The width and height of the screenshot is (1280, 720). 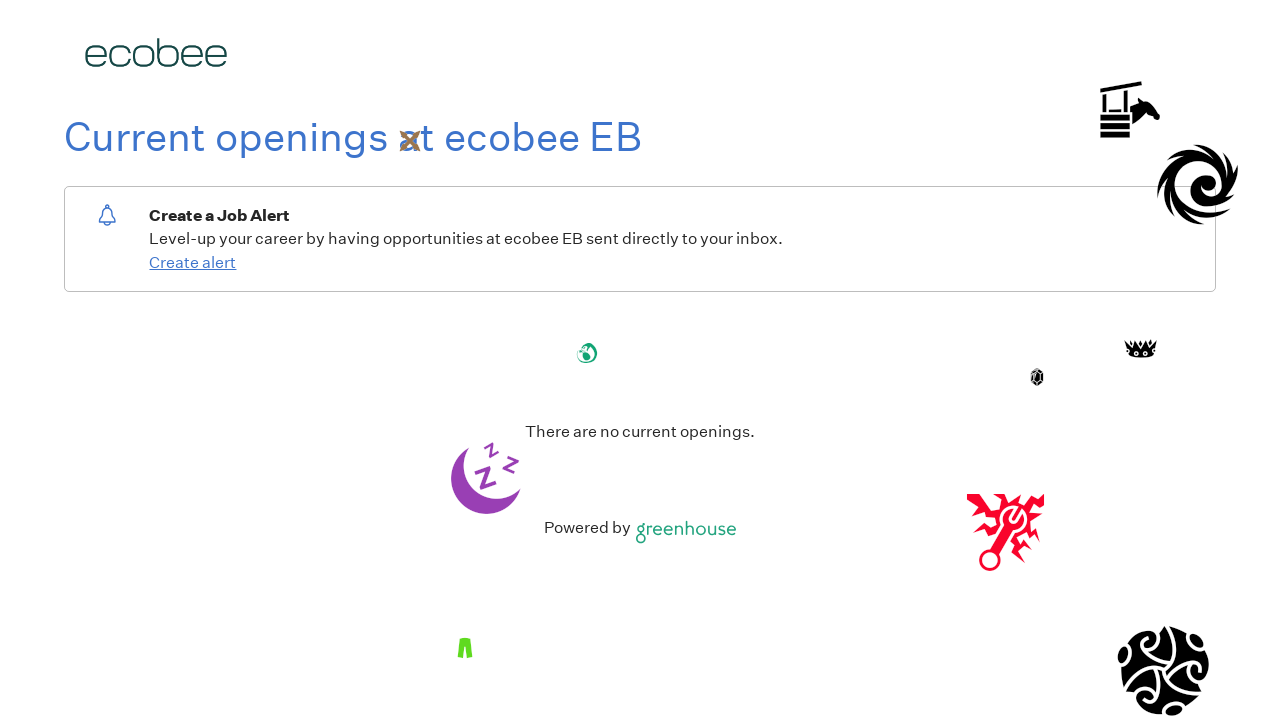 I want to click on farming or agriculture category in a game, so click(x=1163, y=670).